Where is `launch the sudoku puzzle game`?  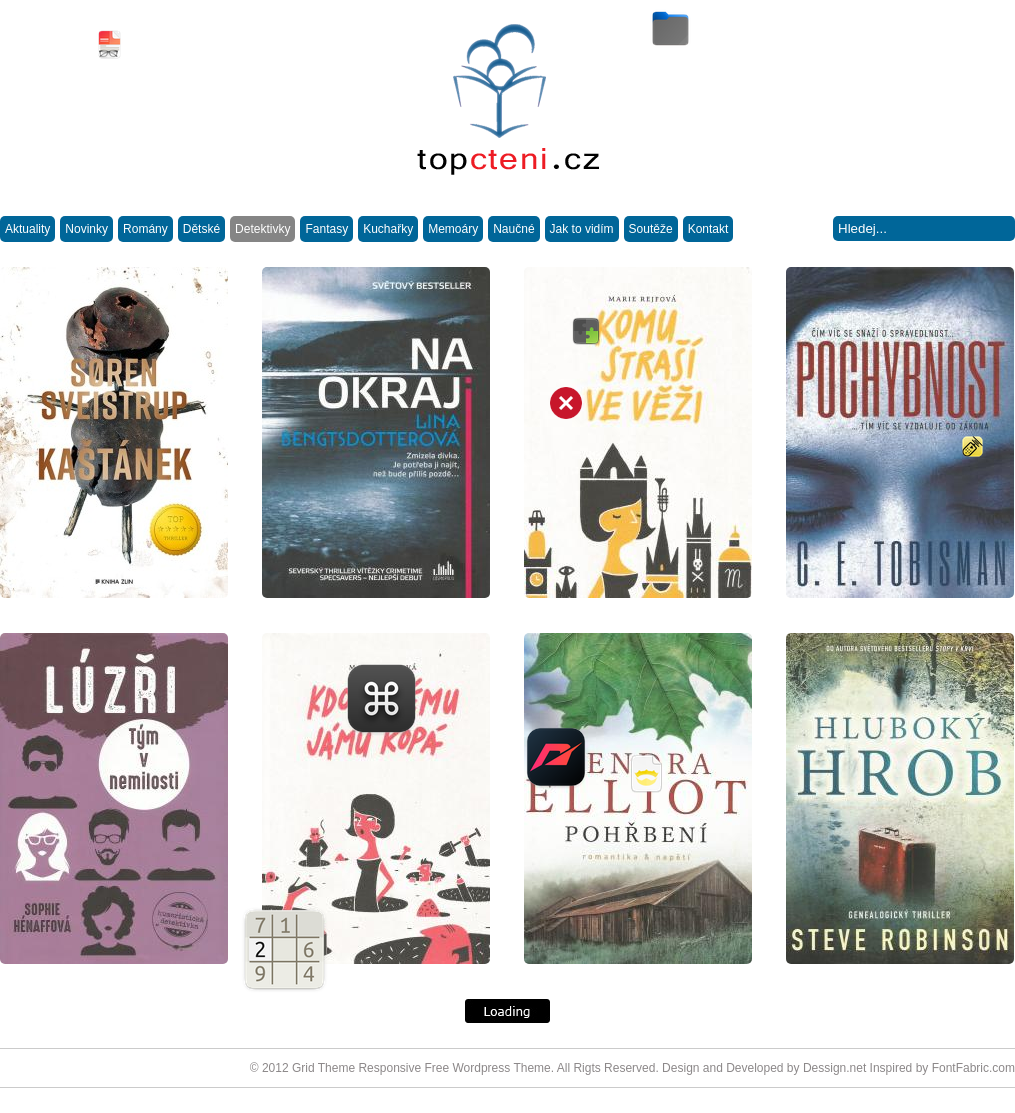 launch the sudoku puzzle game is located at coordinates (284, 949).